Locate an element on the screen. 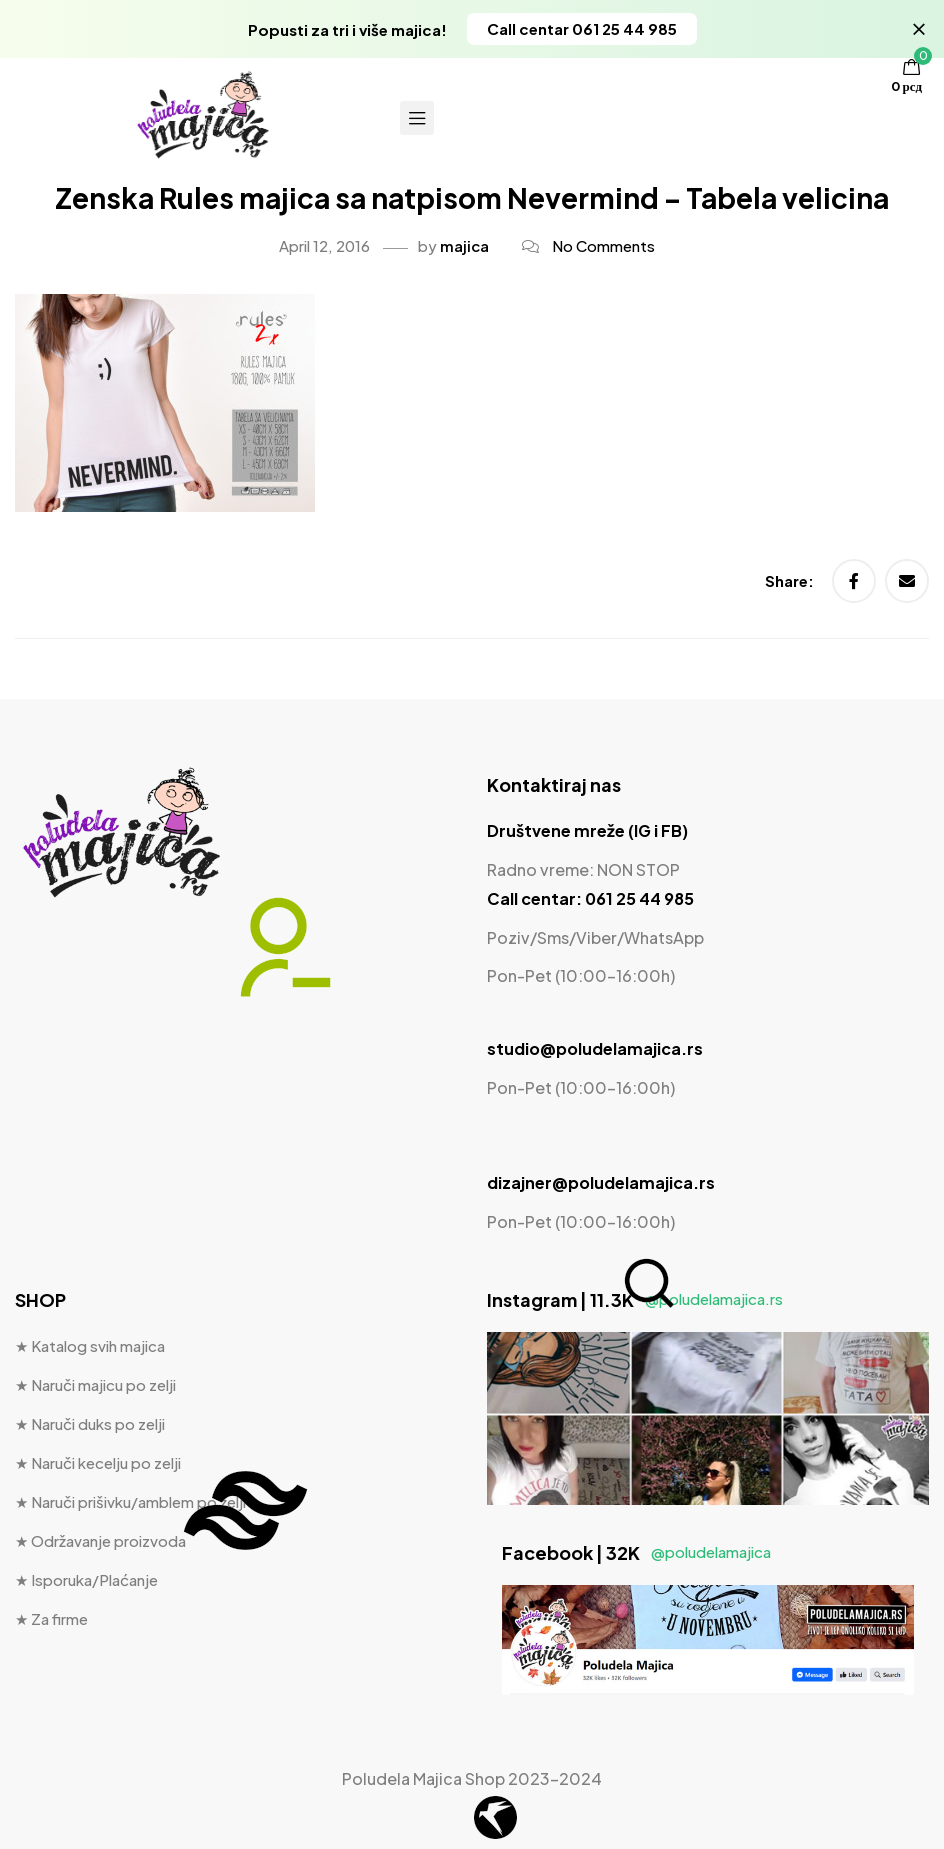  search for content or items is located at coordinates (649, 1283).